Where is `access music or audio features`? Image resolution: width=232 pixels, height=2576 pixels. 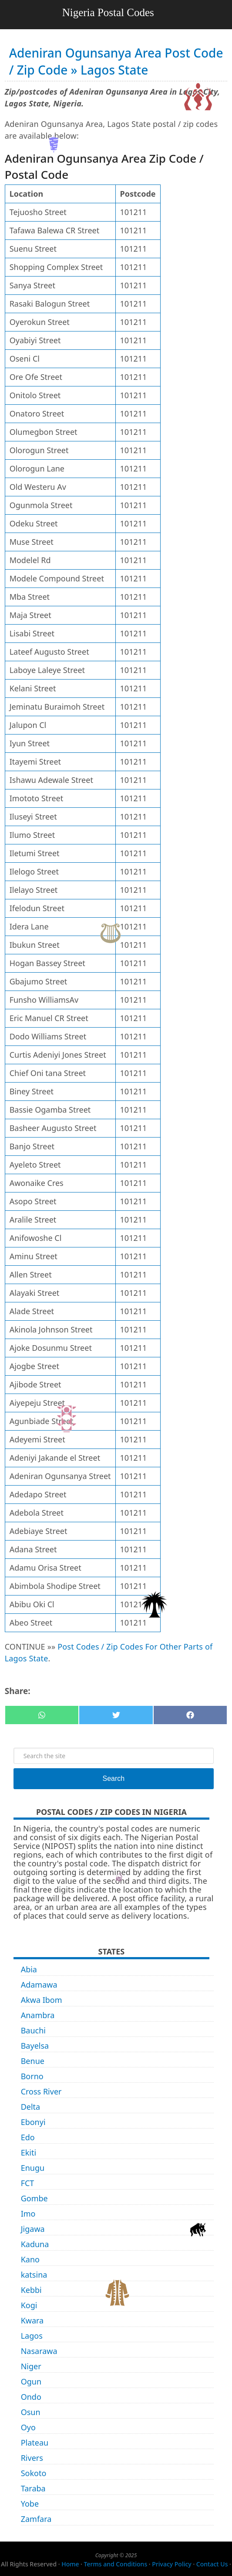 access music or audio features is located at coordinates (111, 933).